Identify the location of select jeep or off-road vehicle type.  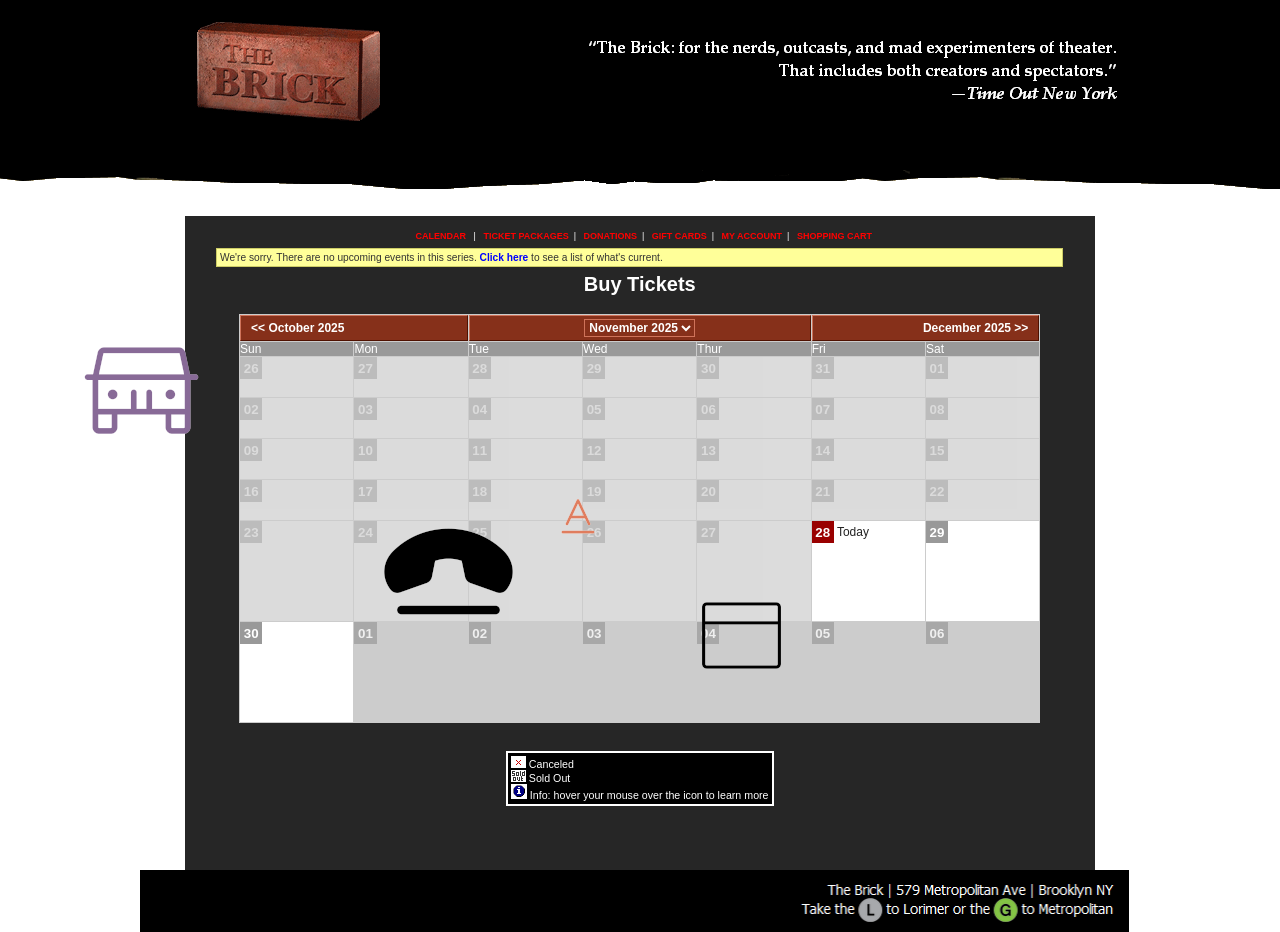
(141, 392).